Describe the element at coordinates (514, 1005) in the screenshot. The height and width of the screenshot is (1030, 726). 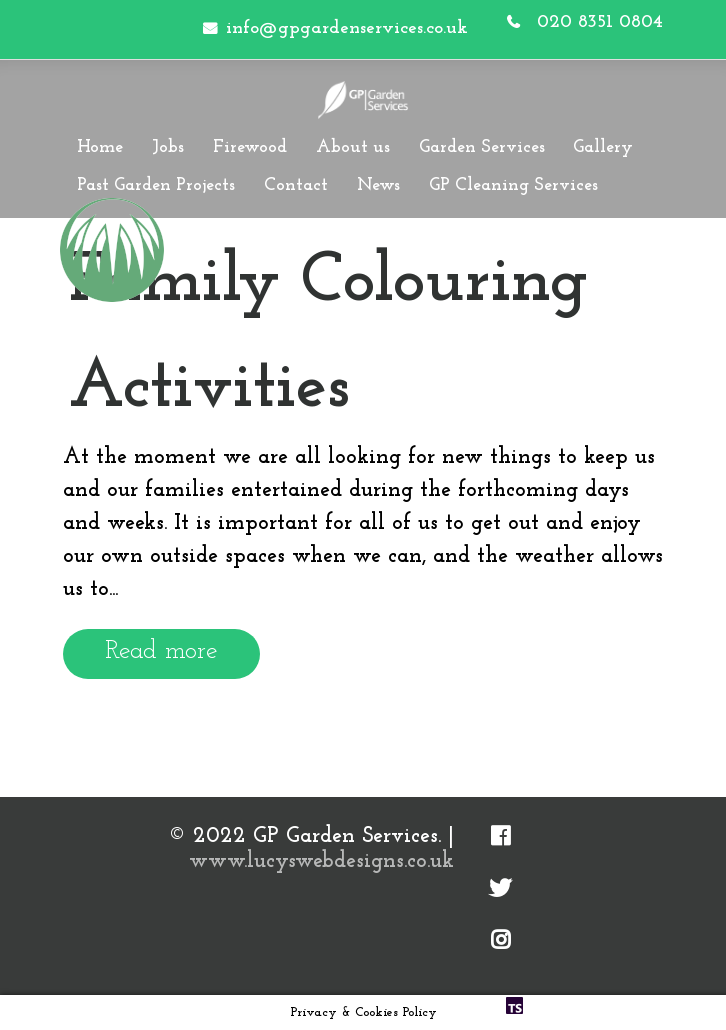
I see `typescript programming language logo` at that location.